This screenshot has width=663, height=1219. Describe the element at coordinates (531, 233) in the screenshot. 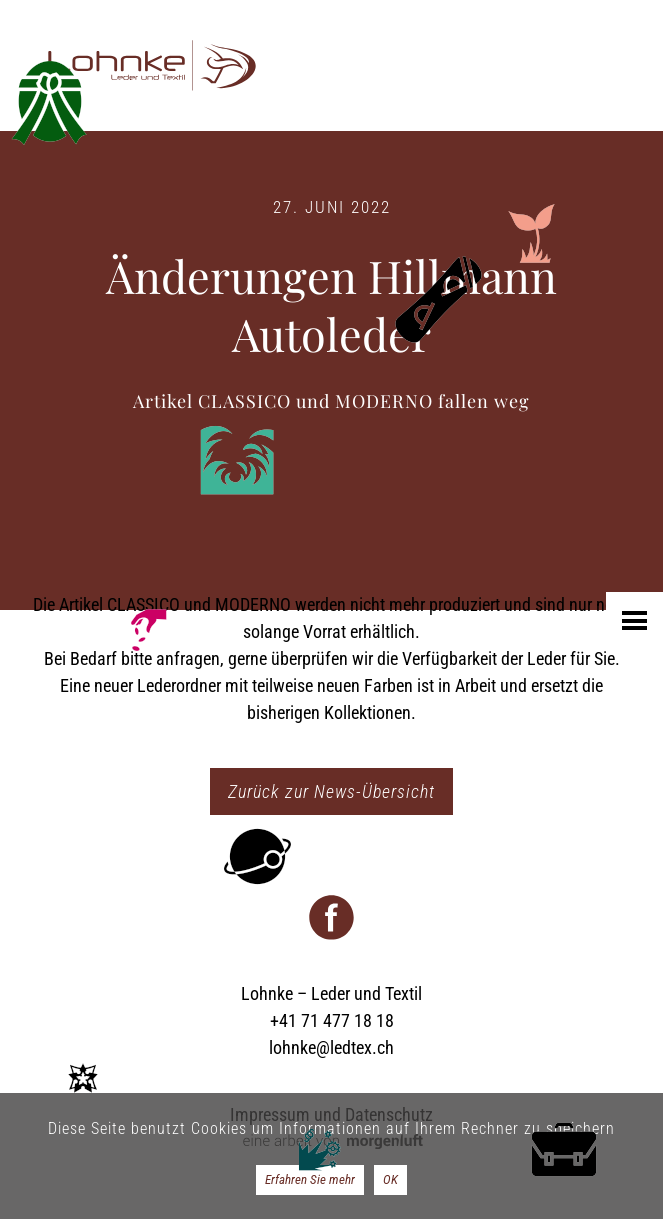

I see `start a new garden or planting activity` at that location.